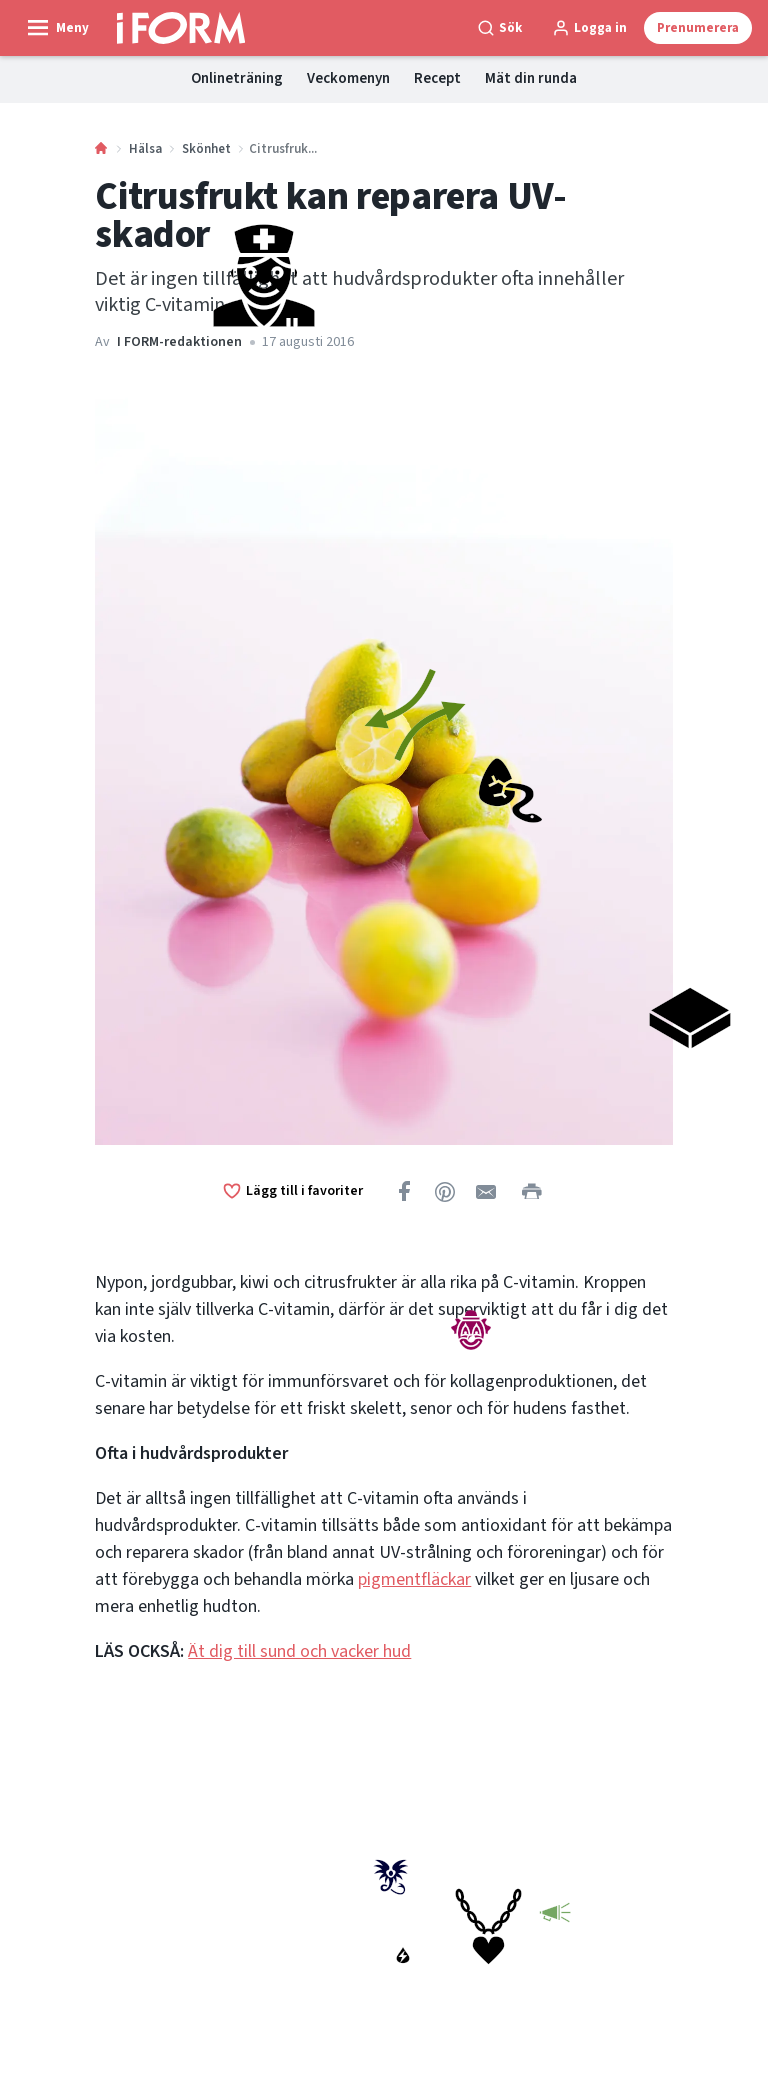  What do you see at coordinates (415, 715) in the screenshot?
I see `indicates avoidance or evasion action in gameplay` at bounding box center [415, 715].